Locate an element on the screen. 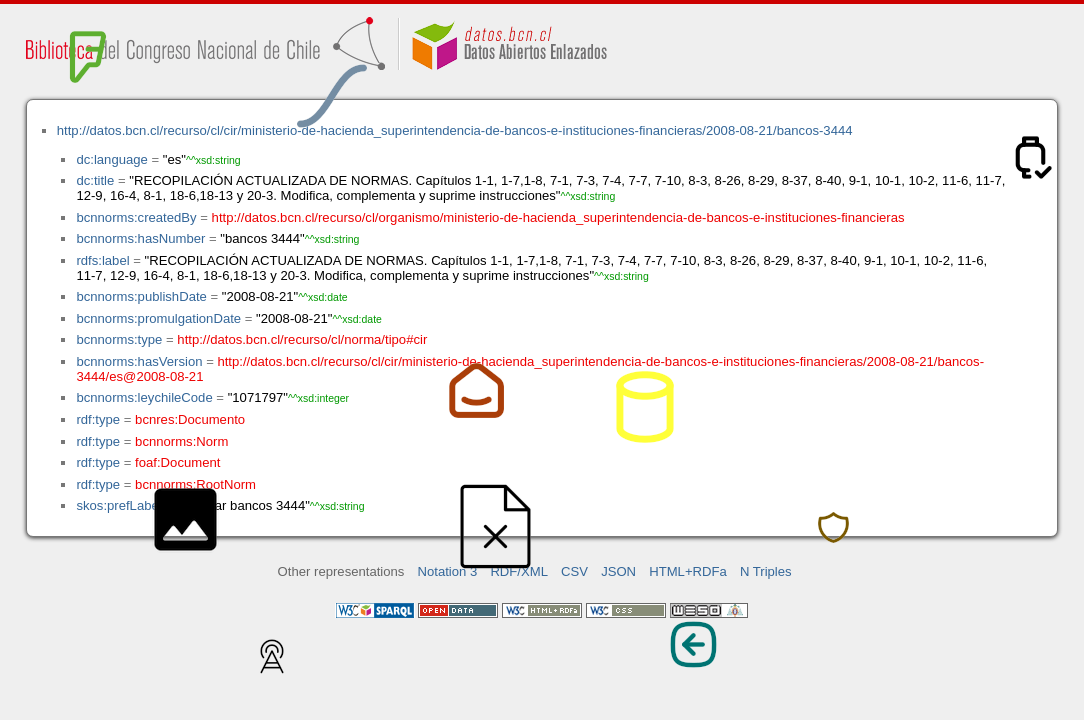  smartwatch successfully connected is located at coordinates (1030, 157).